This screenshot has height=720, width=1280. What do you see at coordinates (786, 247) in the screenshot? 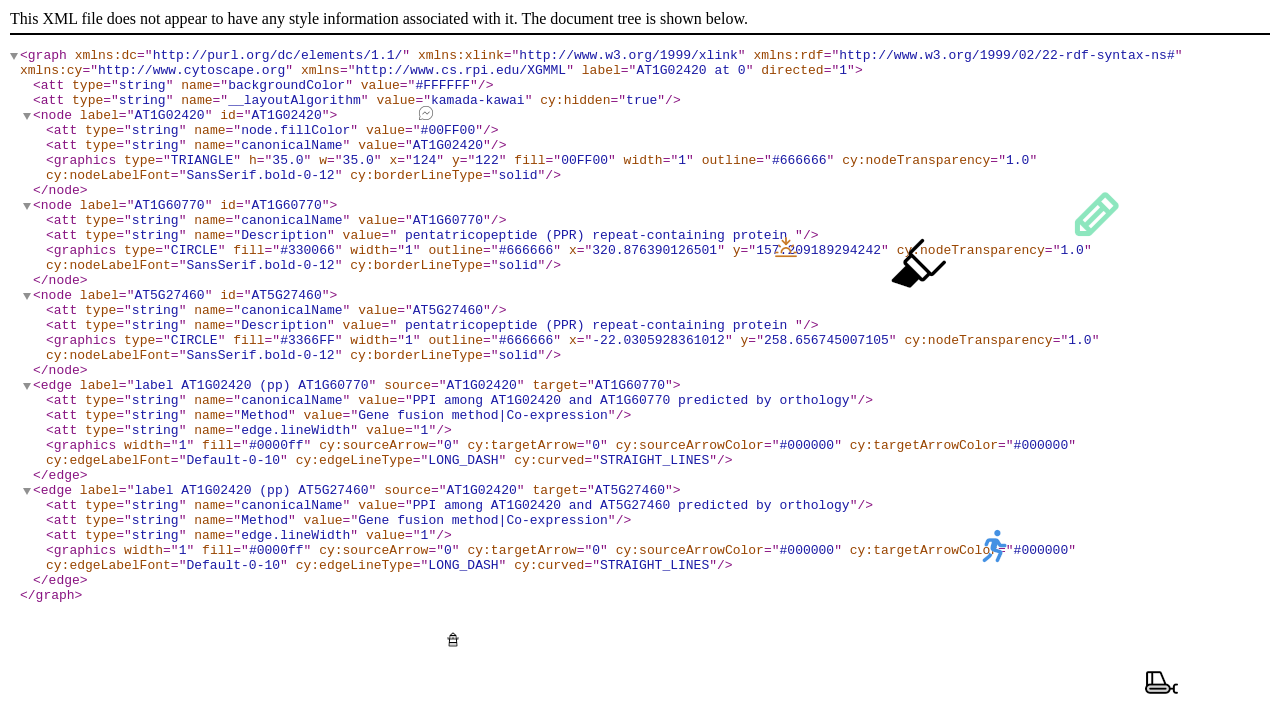
I see `set display to evening or night mode` at bounding box center [786, 247].